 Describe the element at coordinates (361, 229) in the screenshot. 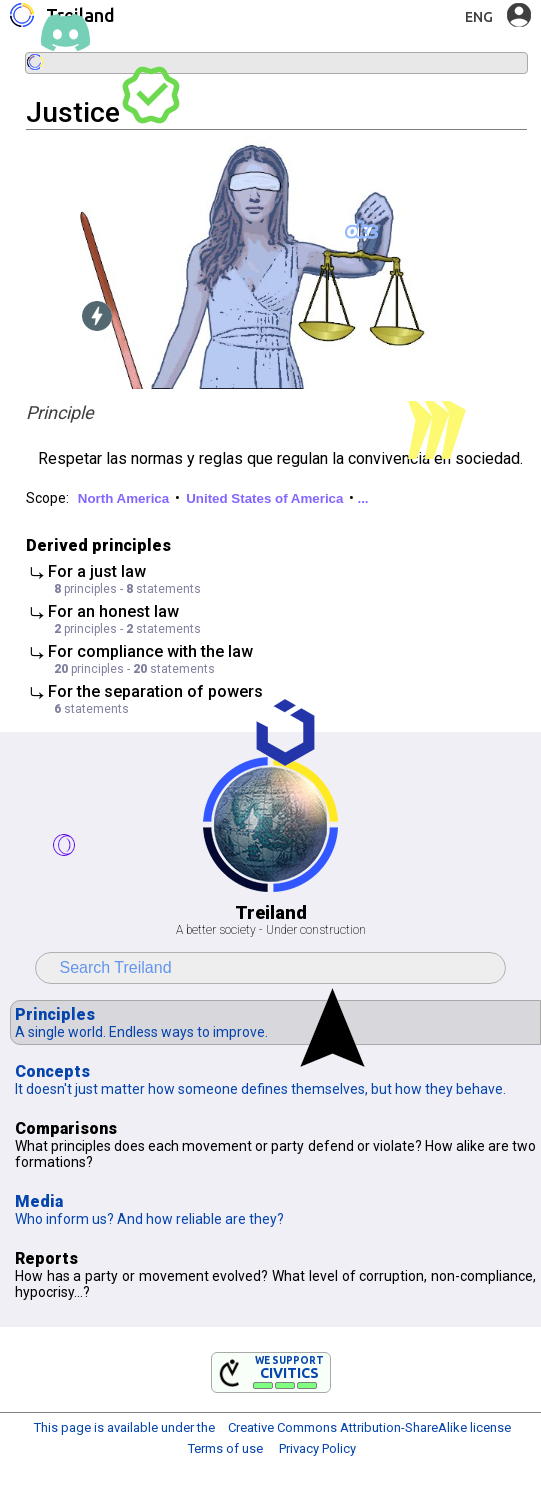

I see `open the OkCupid dating app` at that location.